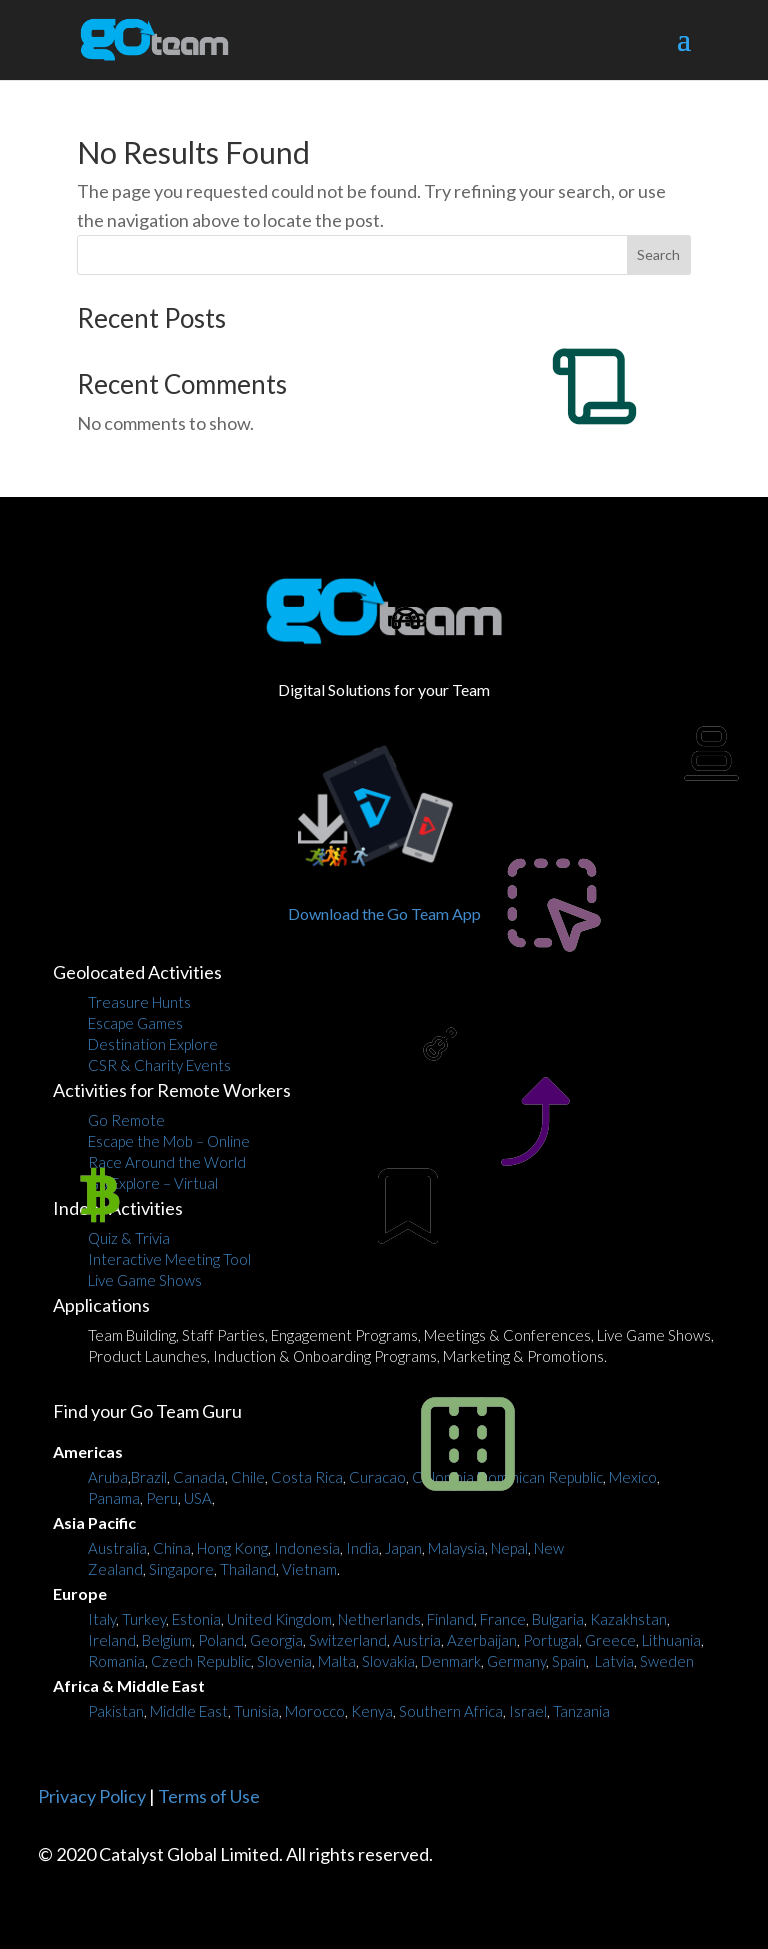 The height and width of the screenshot is (1949, 768). Describe the element at coordinates (535, 1121) in the screenshot. I see `go back and up in navigation` at that location.